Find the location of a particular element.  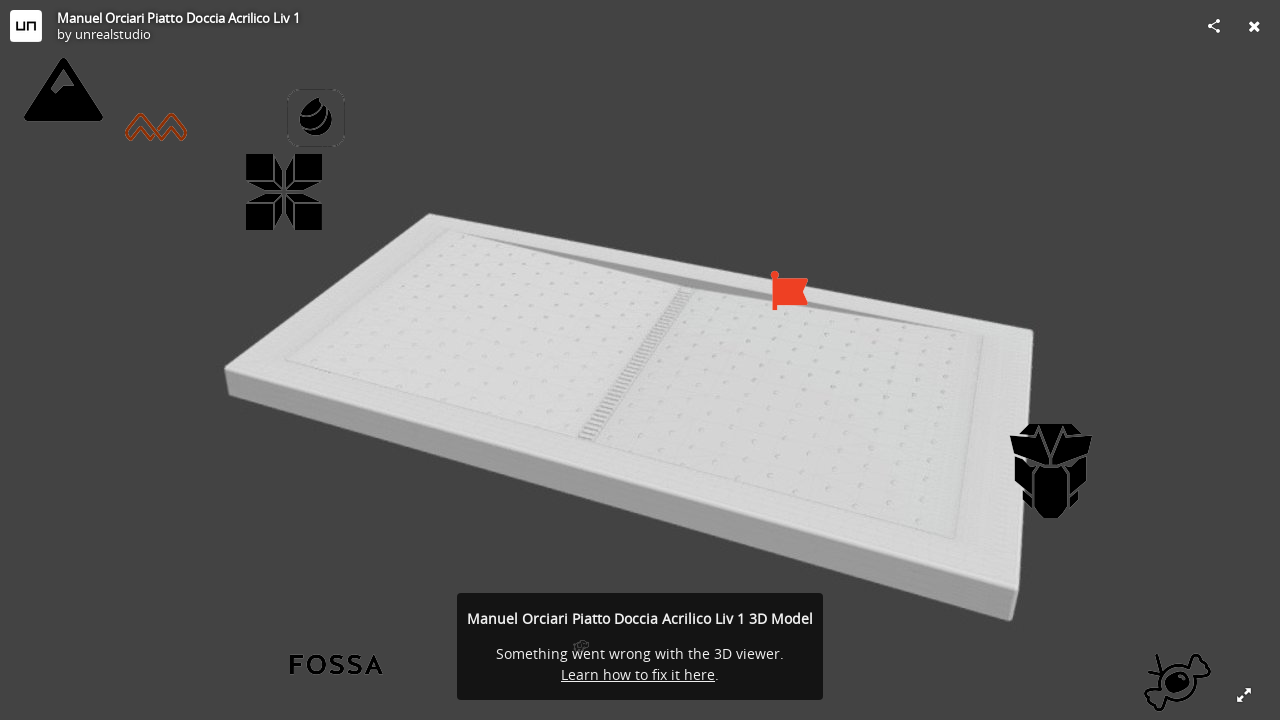

suitest logo - test automation platform branding is located at coordinates (1177, 682).